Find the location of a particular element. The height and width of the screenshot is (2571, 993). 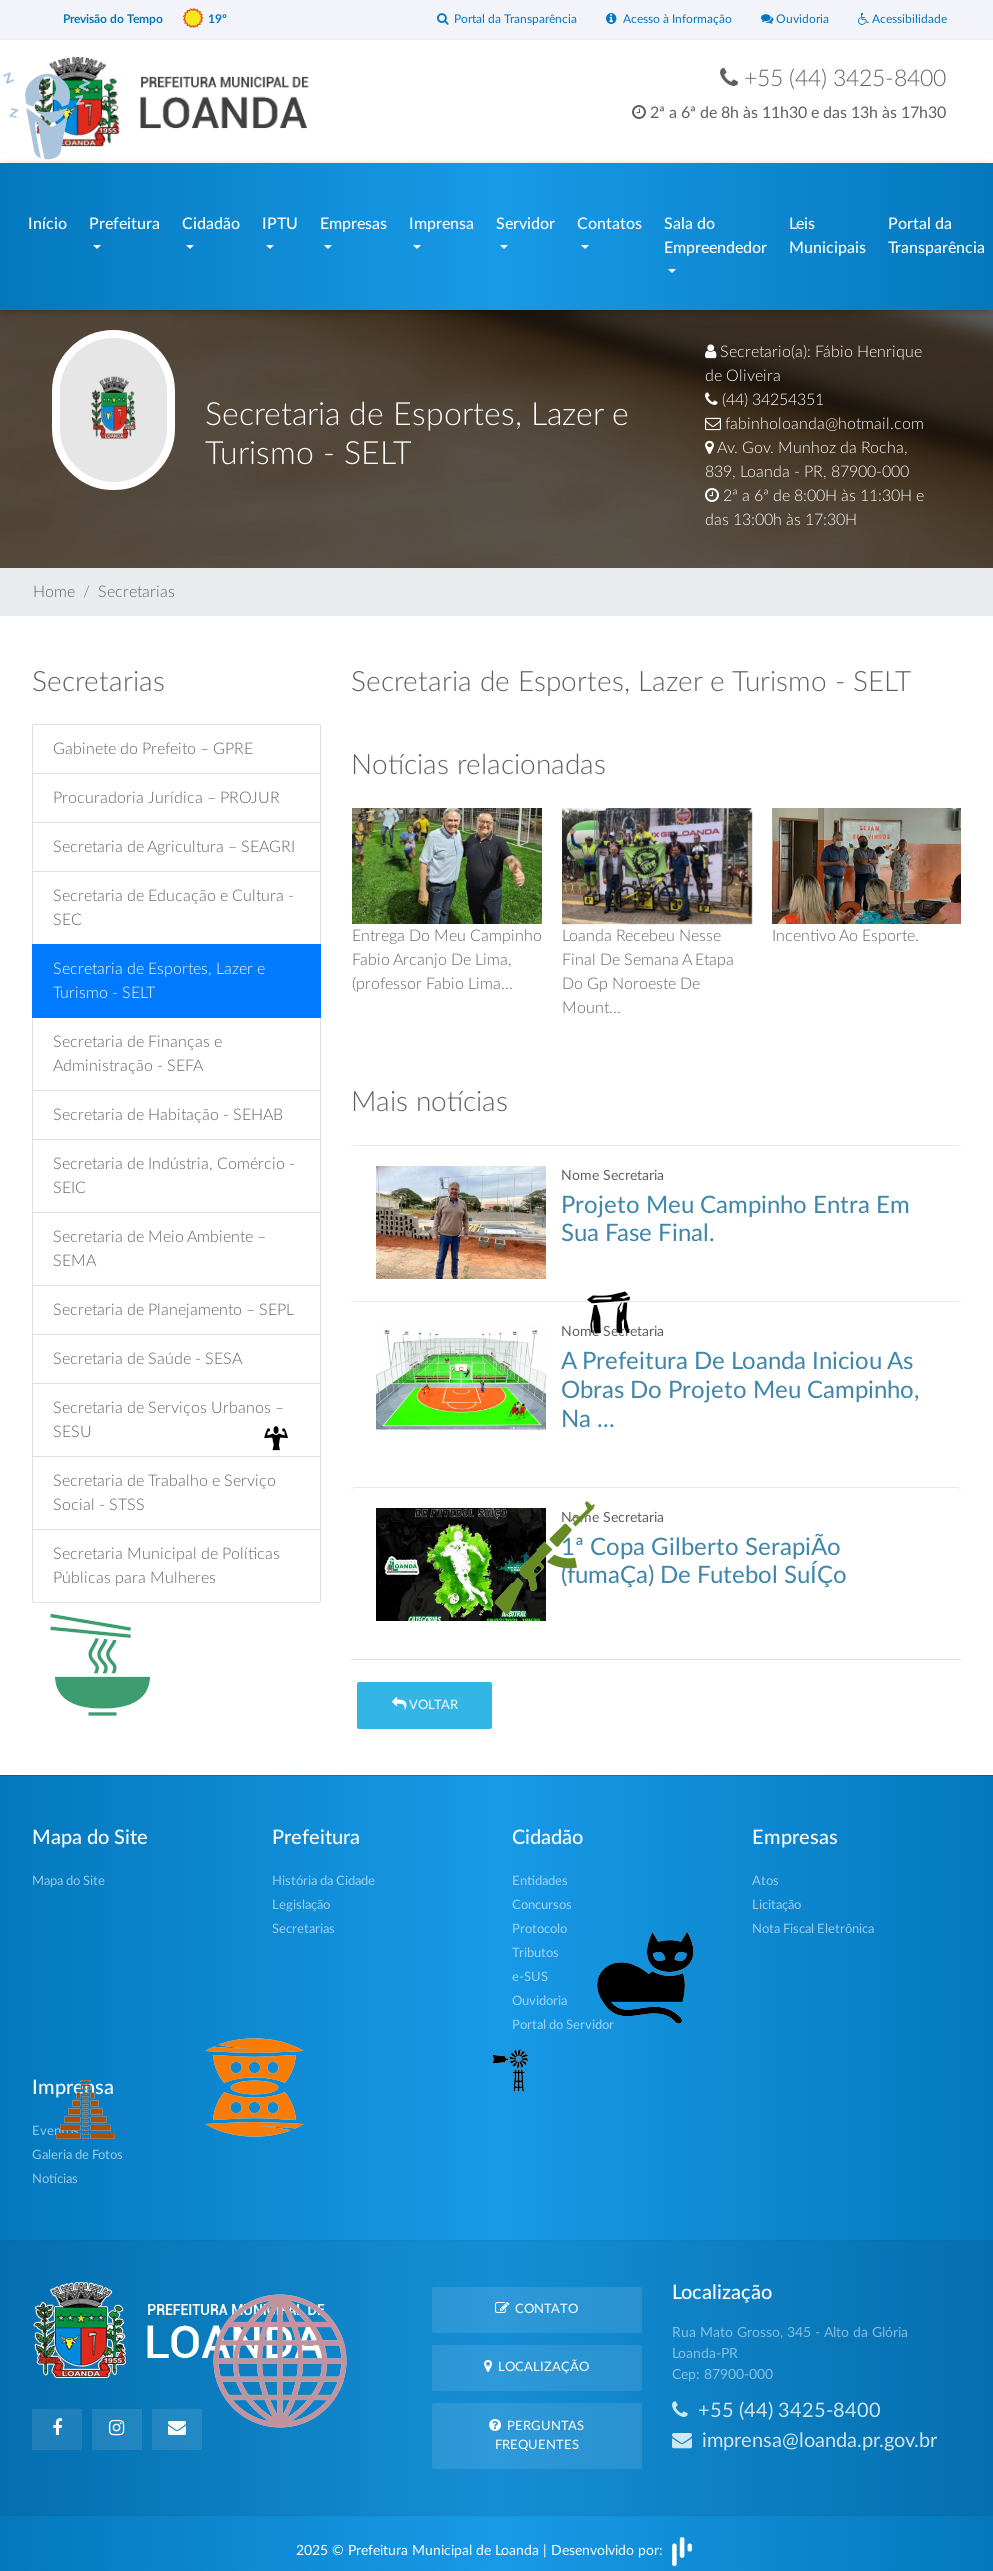

windmill or wind pump structure icon is located at coordinates (510, 2069).